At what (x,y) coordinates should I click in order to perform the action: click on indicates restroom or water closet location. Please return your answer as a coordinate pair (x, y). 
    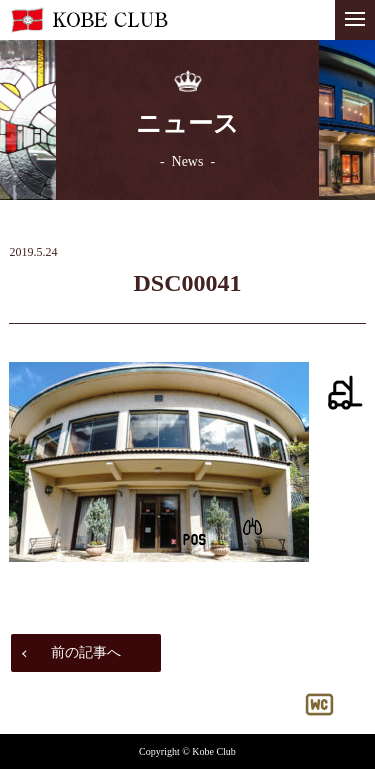
    Looking at the image, I should click on (319, 704).